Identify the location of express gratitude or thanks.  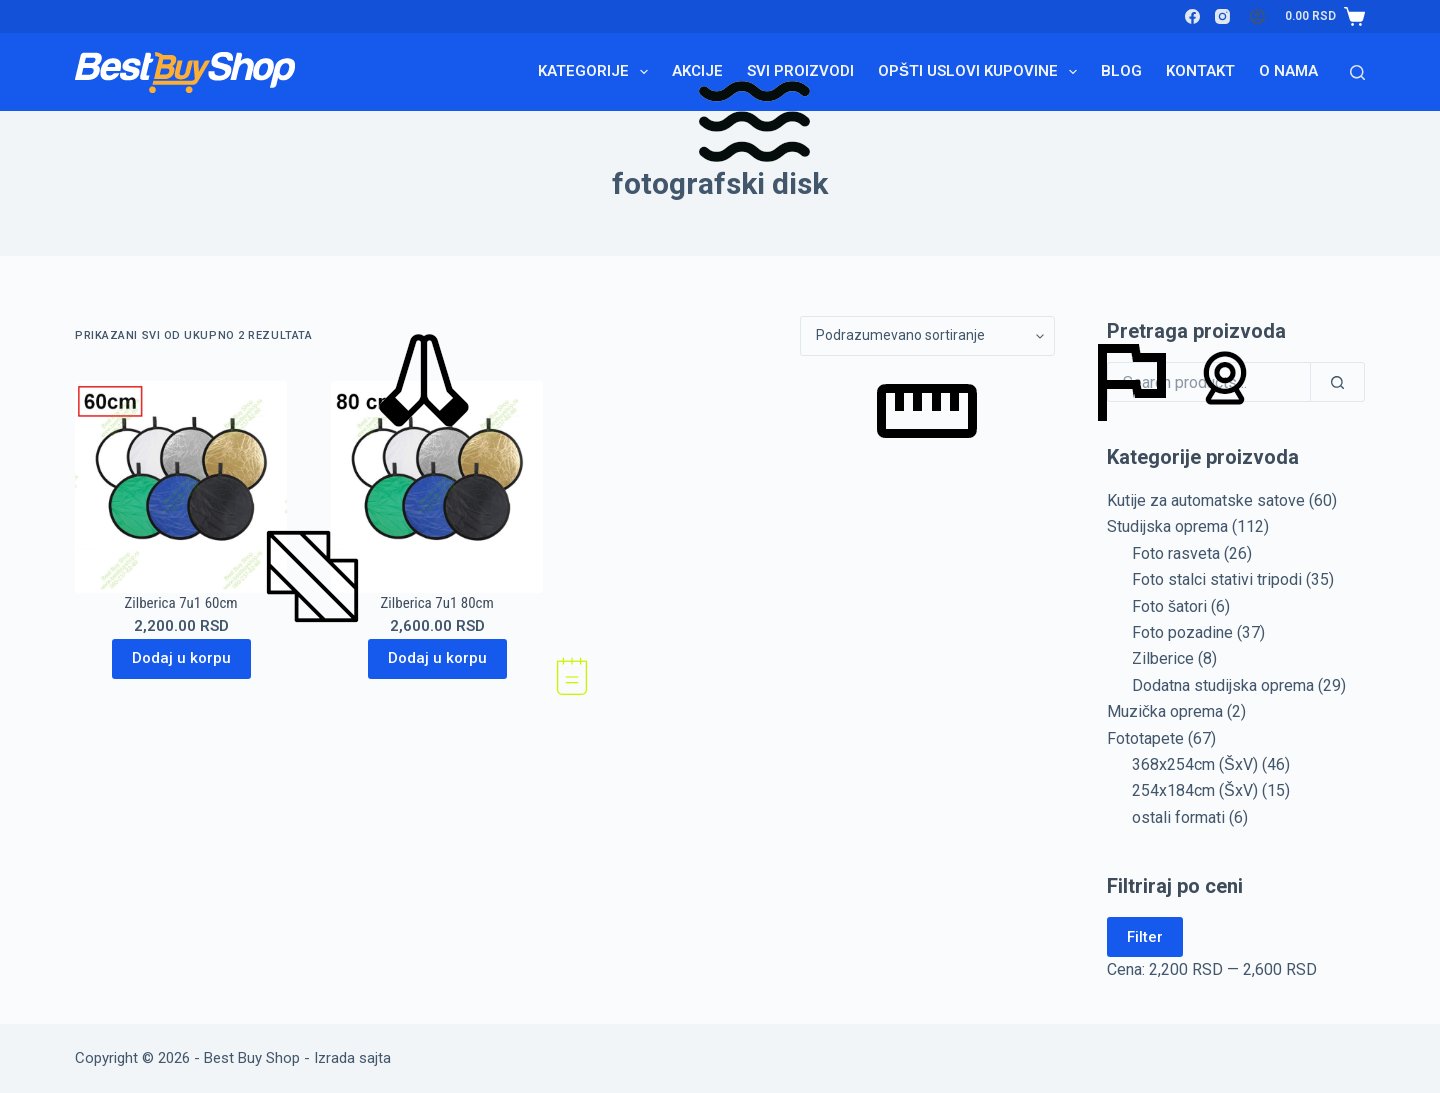
(424, 382).